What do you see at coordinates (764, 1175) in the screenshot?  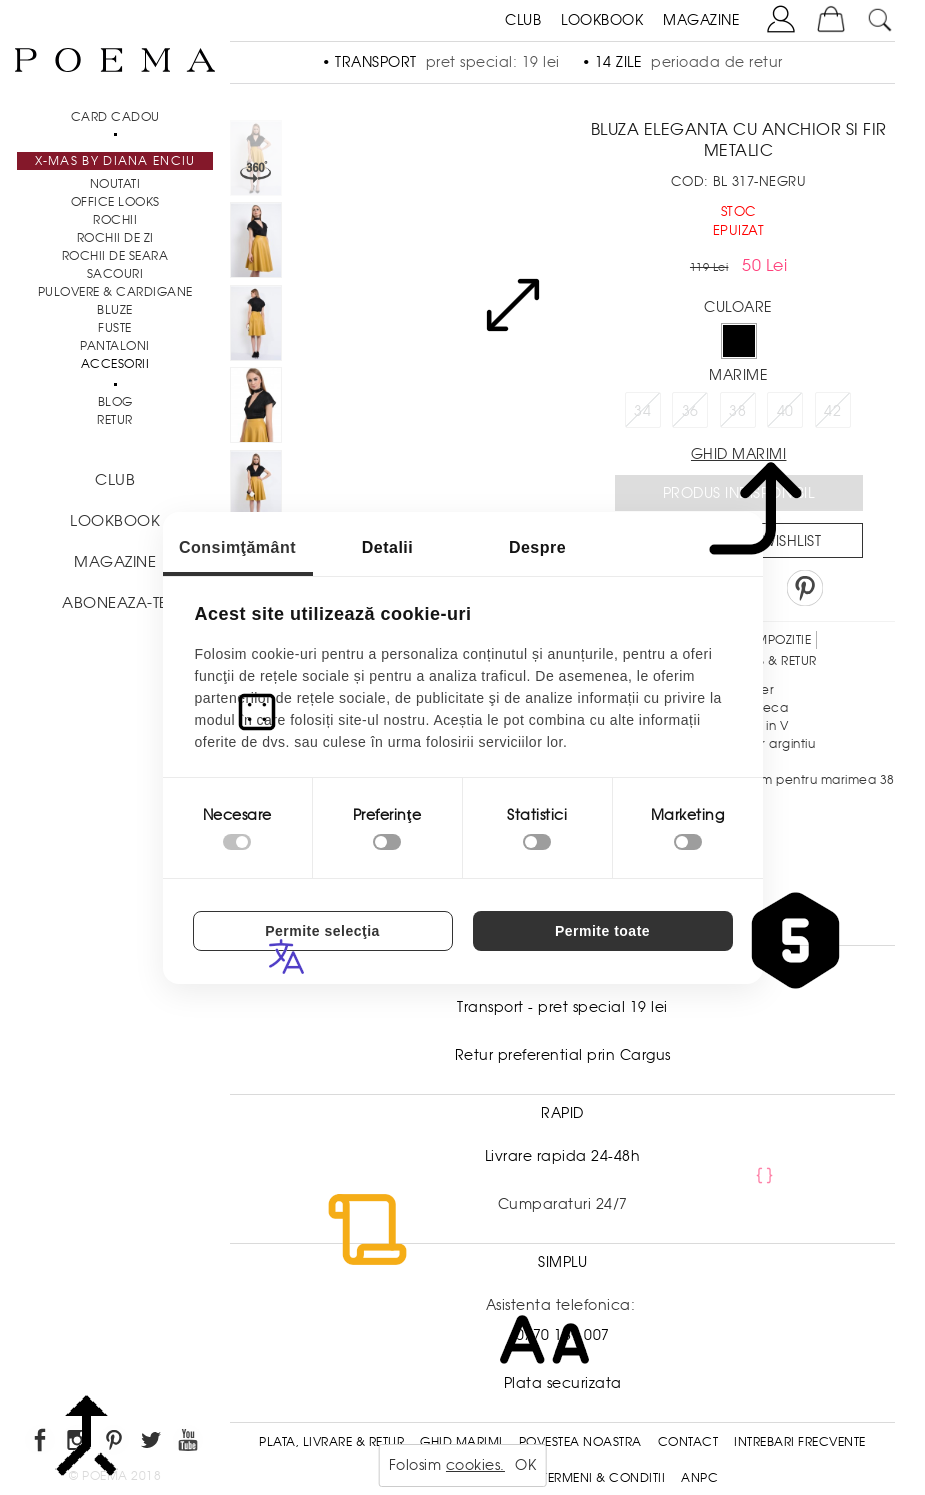 I see `view or edit JSON data` at bounding box center [764, 1175].